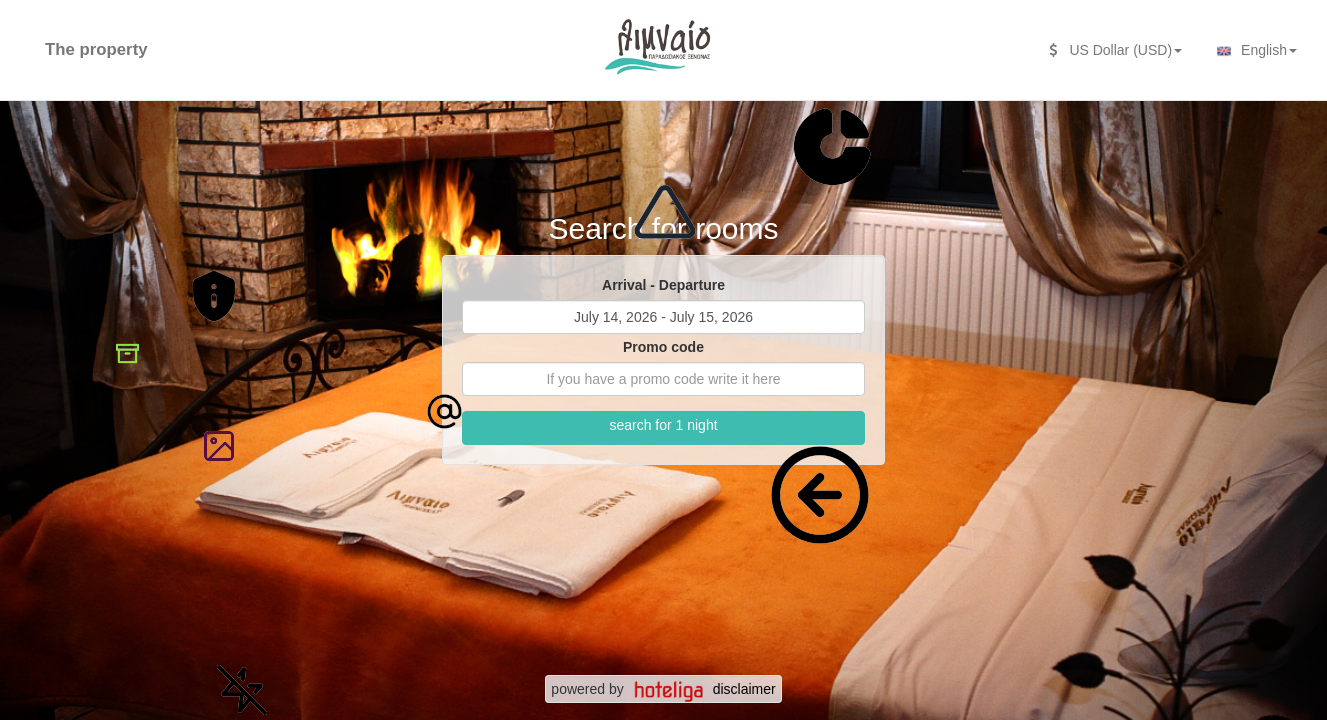 Image resolution: width=1327 pixels, height=720 pixels. Describe the element at coordinates (242, 690) in the screenshot. I see `disable flash or lightning mode` at that location.